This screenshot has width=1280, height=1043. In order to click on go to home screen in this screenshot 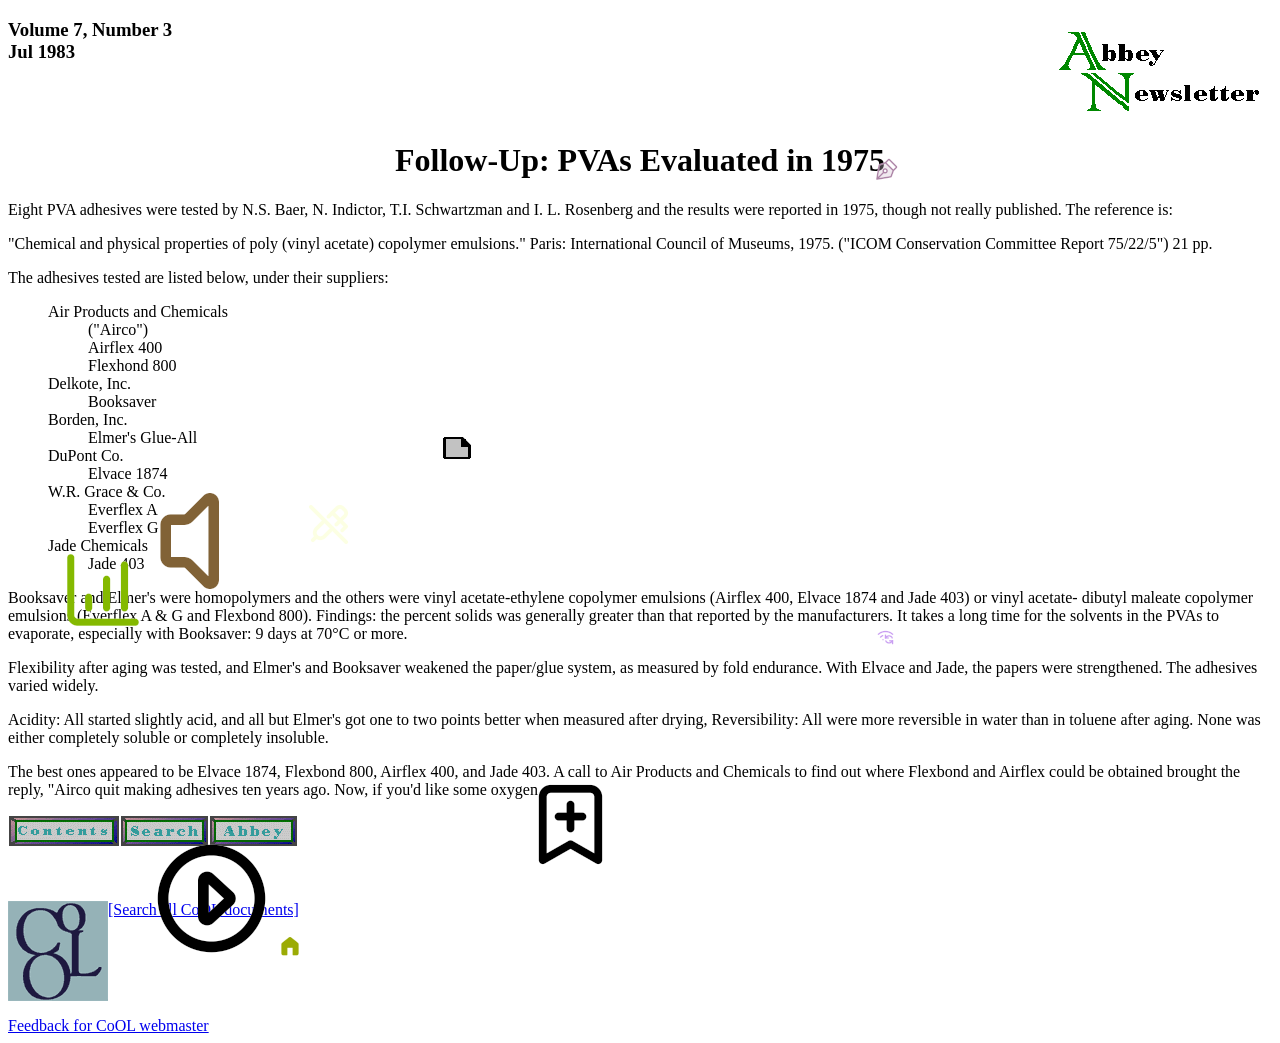, I will do `click(290, 947)`.